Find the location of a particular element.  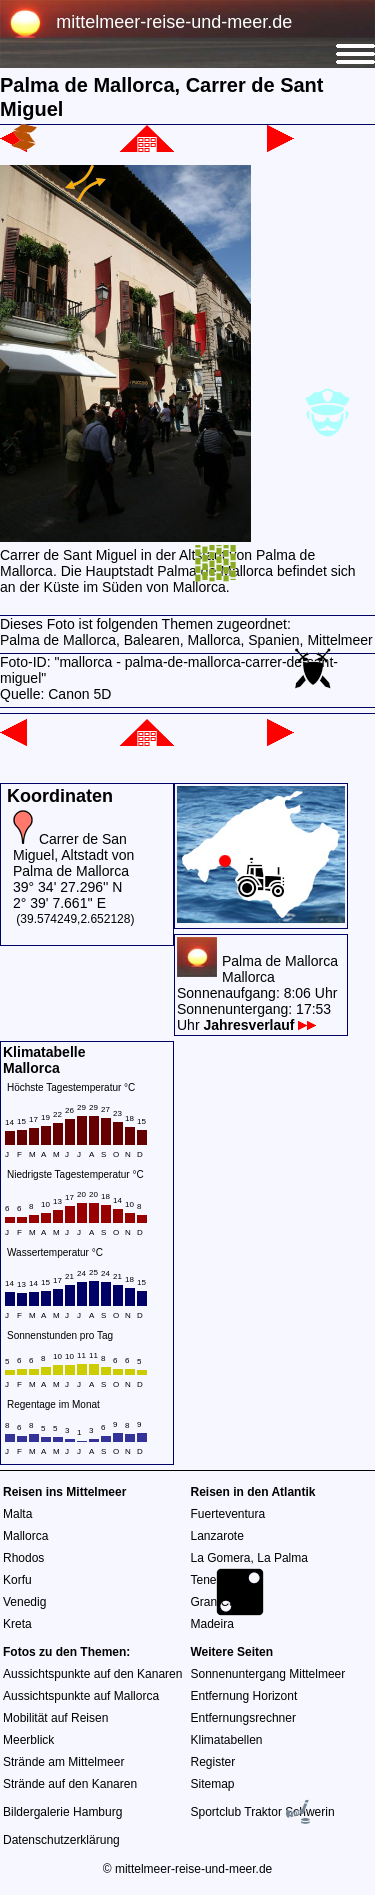

access combat or battle features is located at coordinates (312, 668).